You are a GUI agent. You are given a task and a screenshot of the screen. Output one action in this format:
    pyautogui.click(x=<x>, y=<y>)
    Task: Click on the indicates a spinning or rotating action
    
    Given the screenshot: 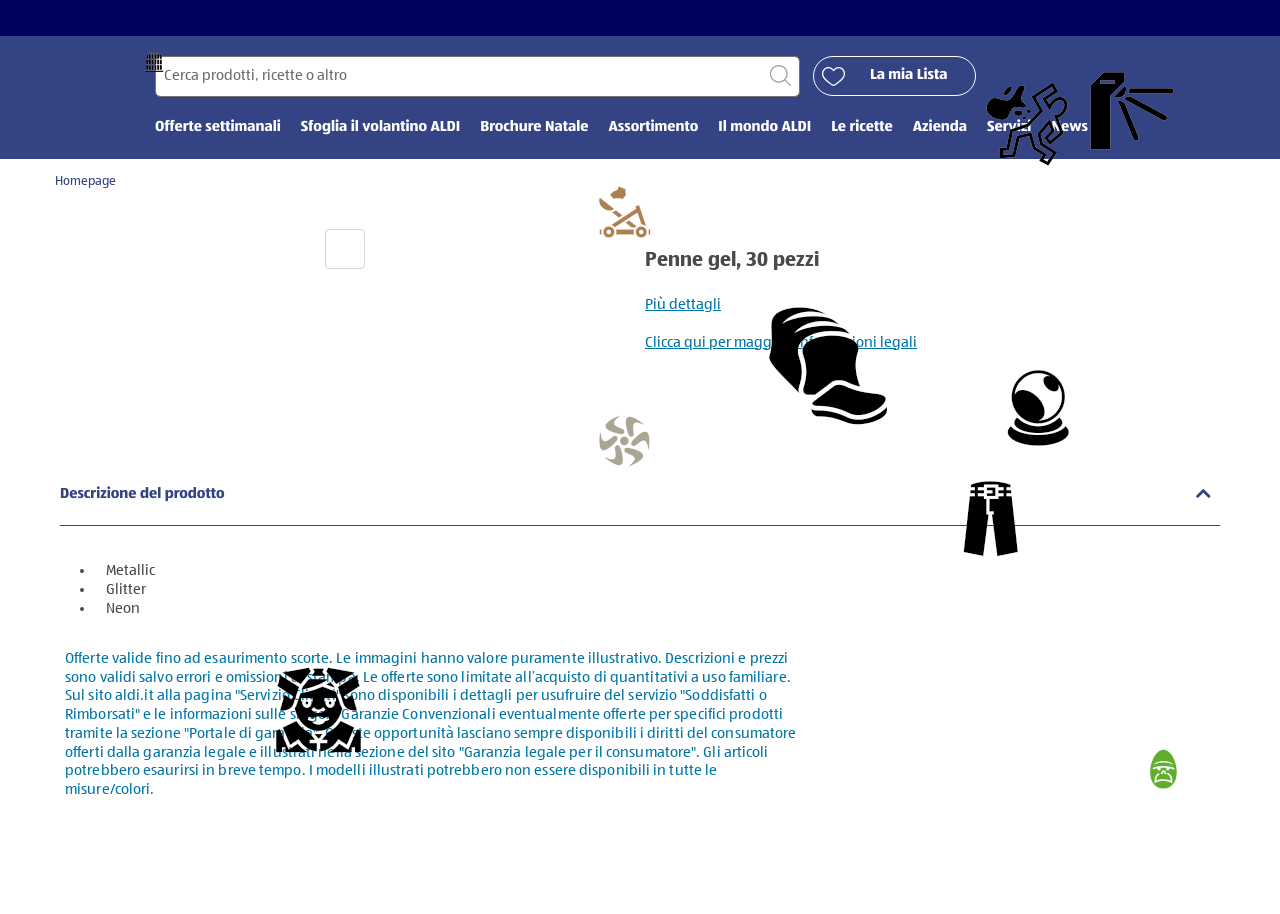 What is the action you would take?
    pyautogui.click(x=624, y=440)
    